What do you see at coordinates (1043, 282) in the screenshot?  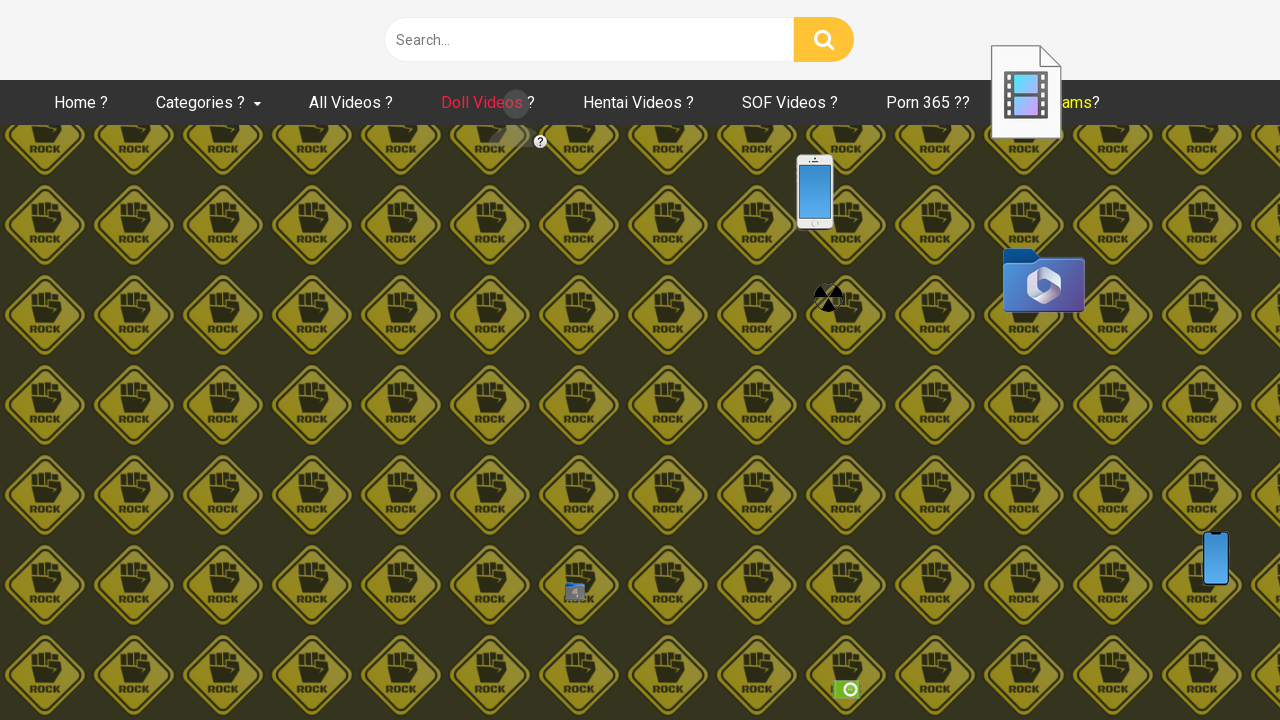 I see `open Microsoft 365 files folder` at bounding box center [1043, 282].